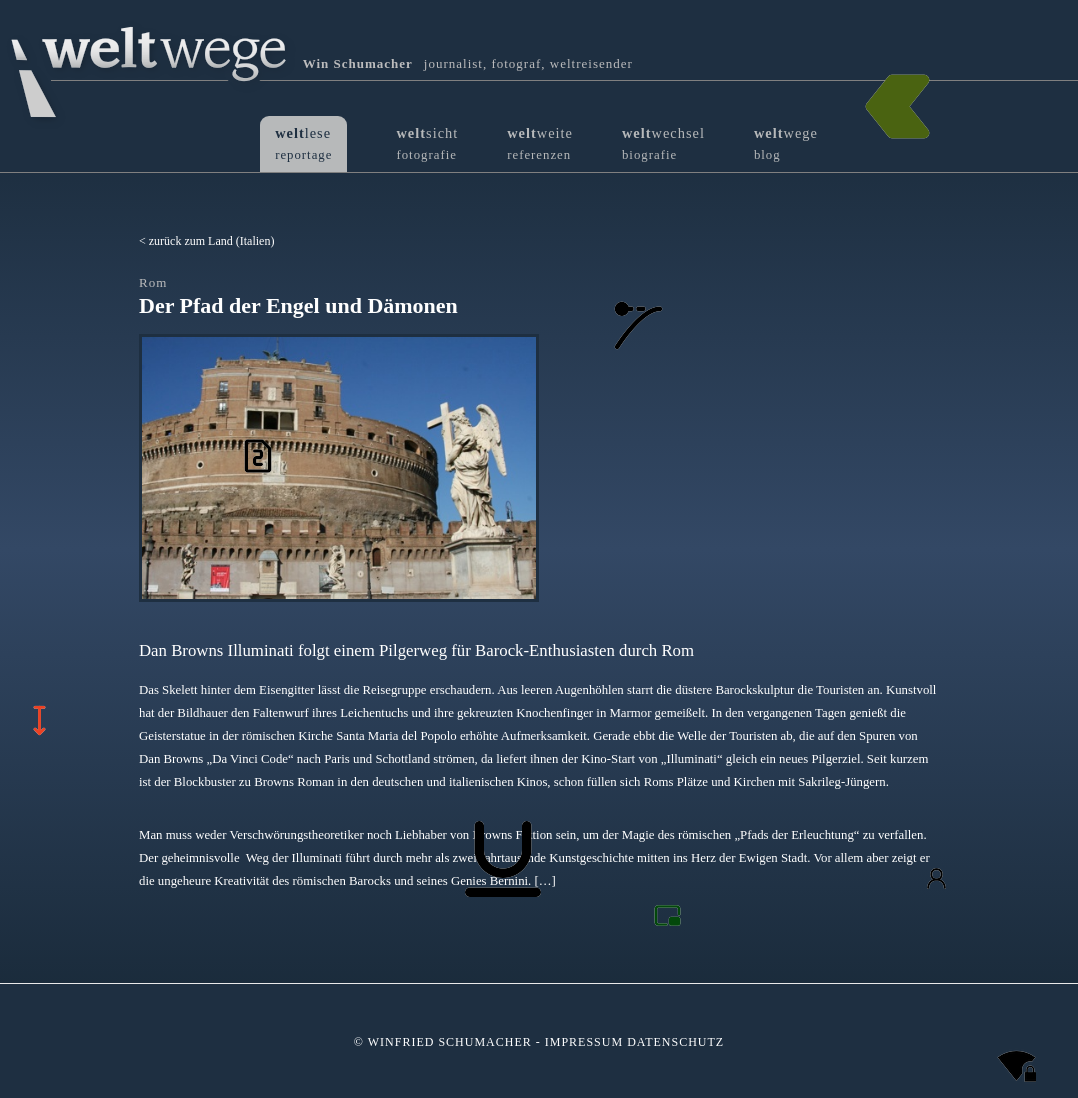 Image resolution: width=1078 pixels, height=1098 pixels. I want to click on indicates secondary SIM card slot, so click(258, 456).